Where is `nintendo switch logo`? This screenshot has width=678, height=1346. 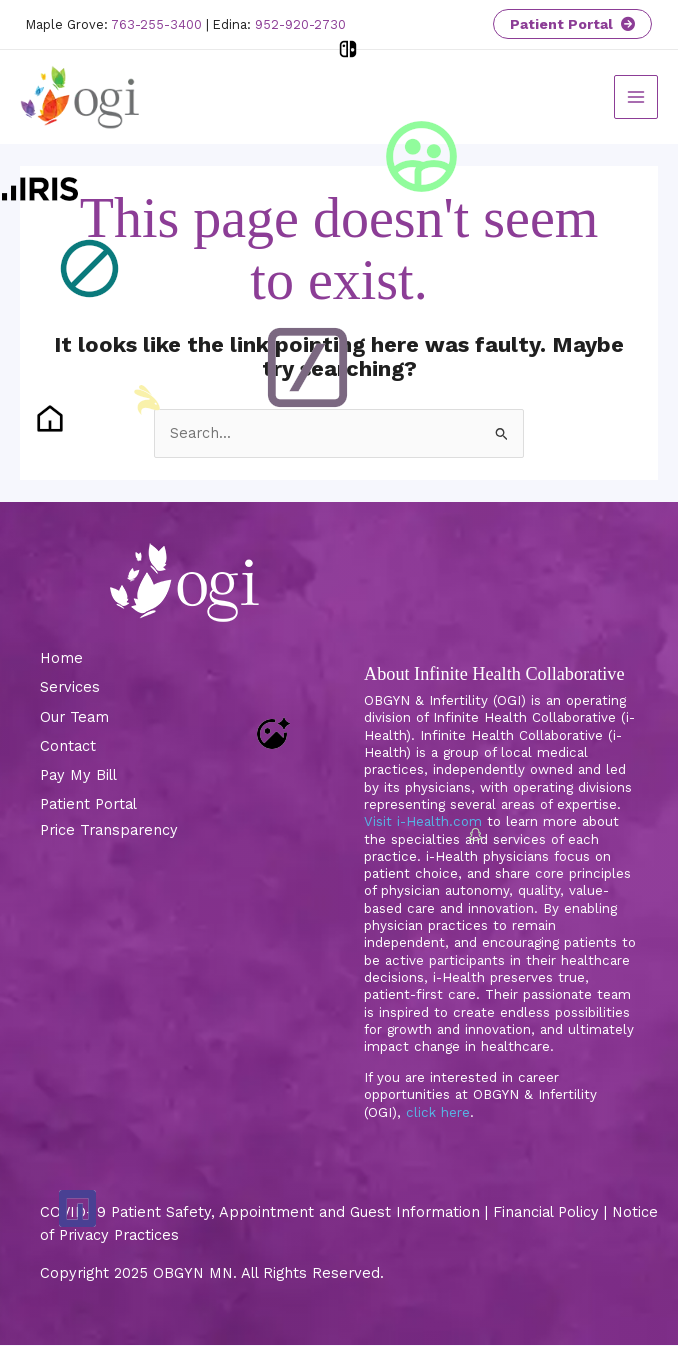 nintendo switch logo is located at coordinates (348, 49).